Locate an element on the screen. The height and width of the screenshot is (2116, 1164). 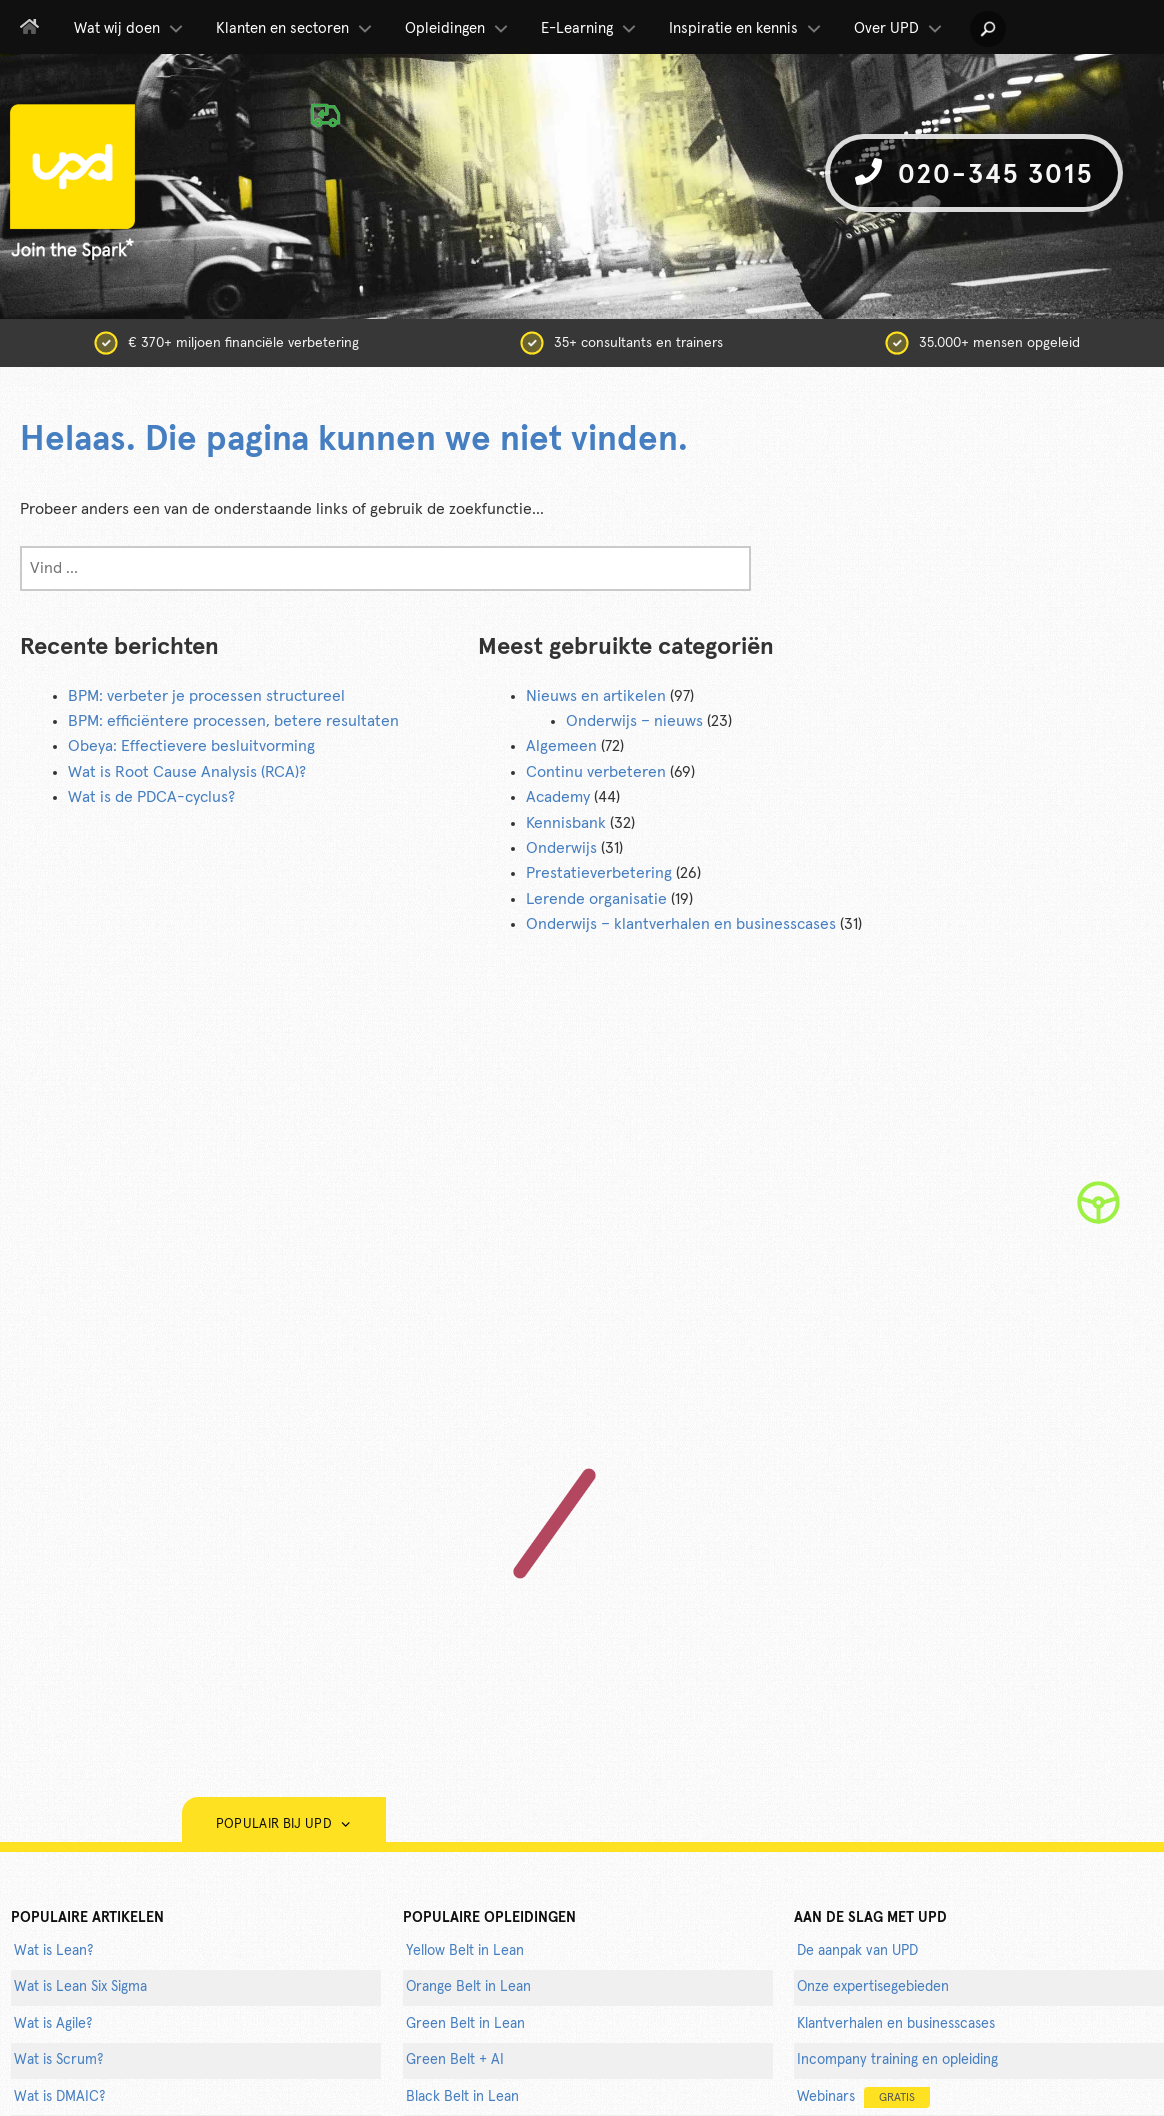
initiate a product return is located at coordinates (325, 115).